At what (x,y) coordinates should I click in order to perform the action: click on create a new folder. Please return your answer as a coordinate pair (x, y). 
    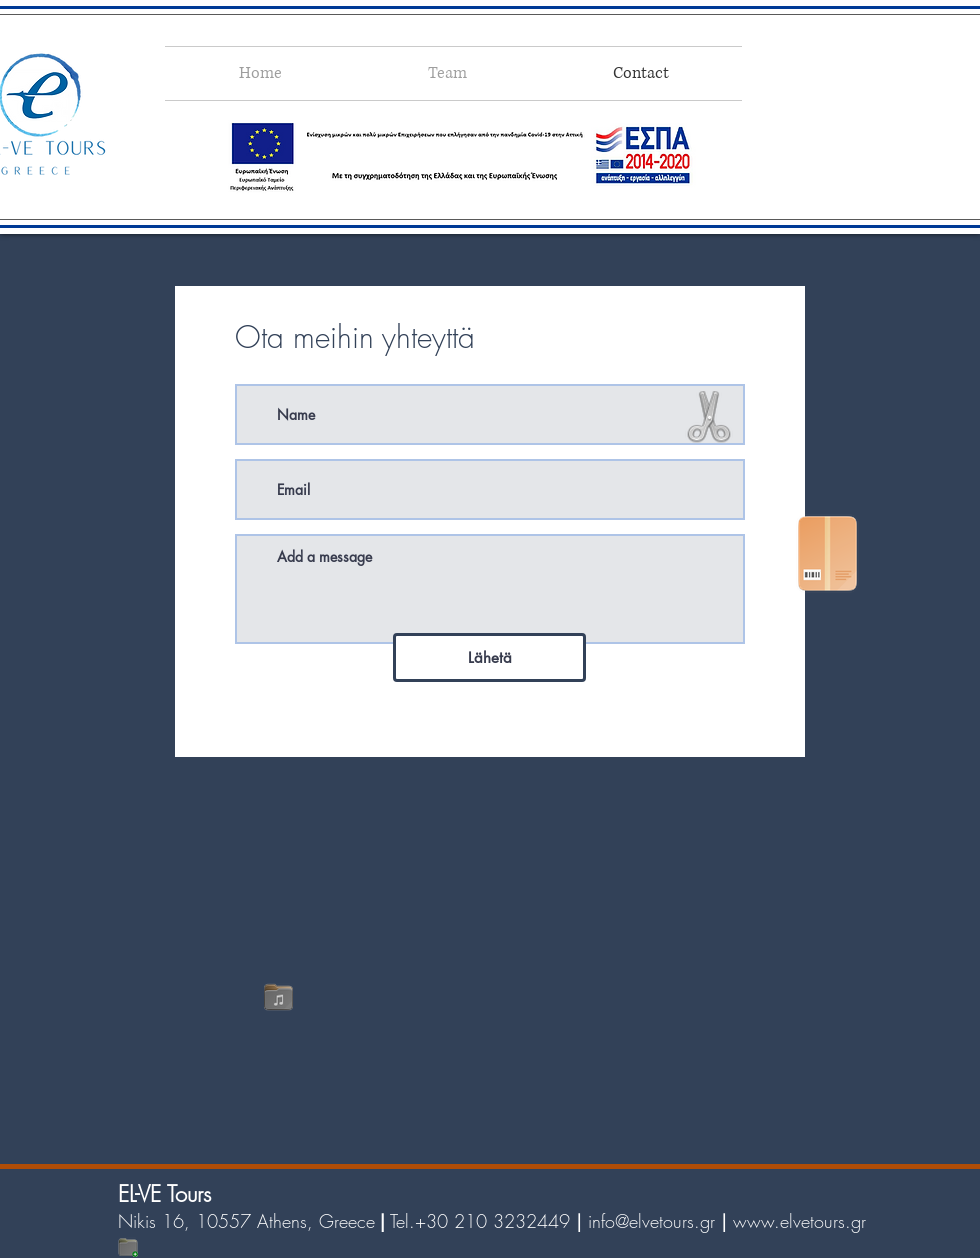
    Looking at the image, I should click on (128, 1247).